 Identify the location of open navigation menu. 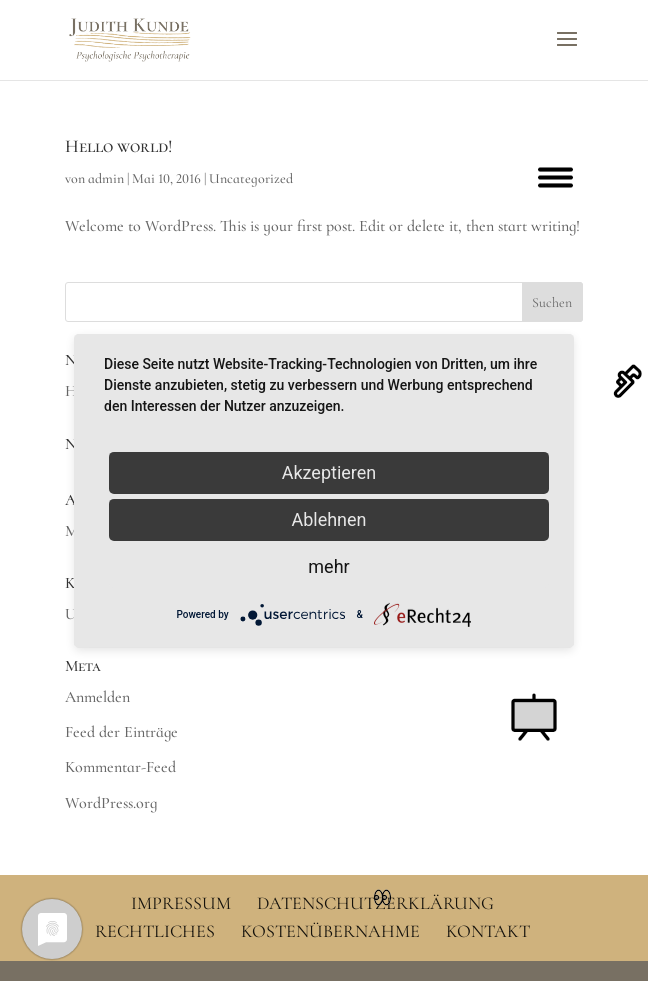
(555, 177).